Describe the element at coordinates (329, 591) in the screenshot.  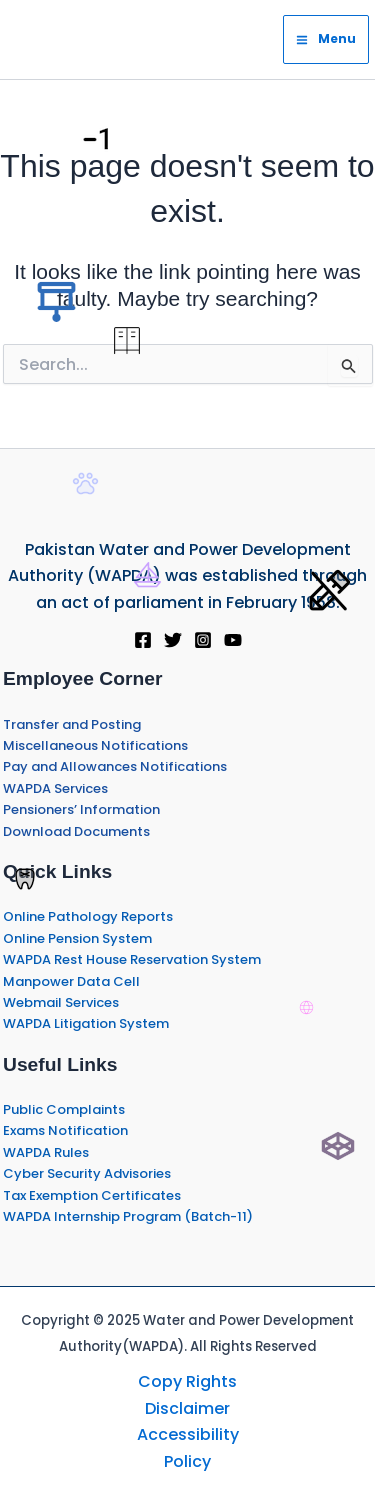
I see `editing is disabled or unavailable` at that location.